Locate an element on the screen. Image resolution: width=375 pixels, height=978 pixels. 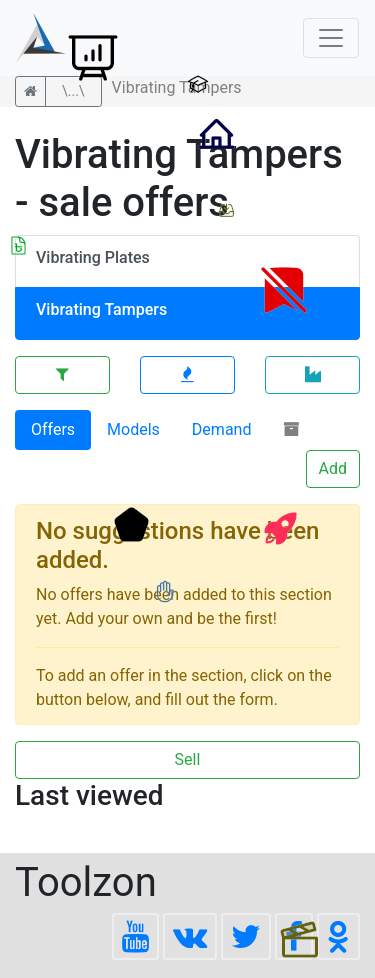
view bangladeshi taka financial document is located at coordinates (18, 245).